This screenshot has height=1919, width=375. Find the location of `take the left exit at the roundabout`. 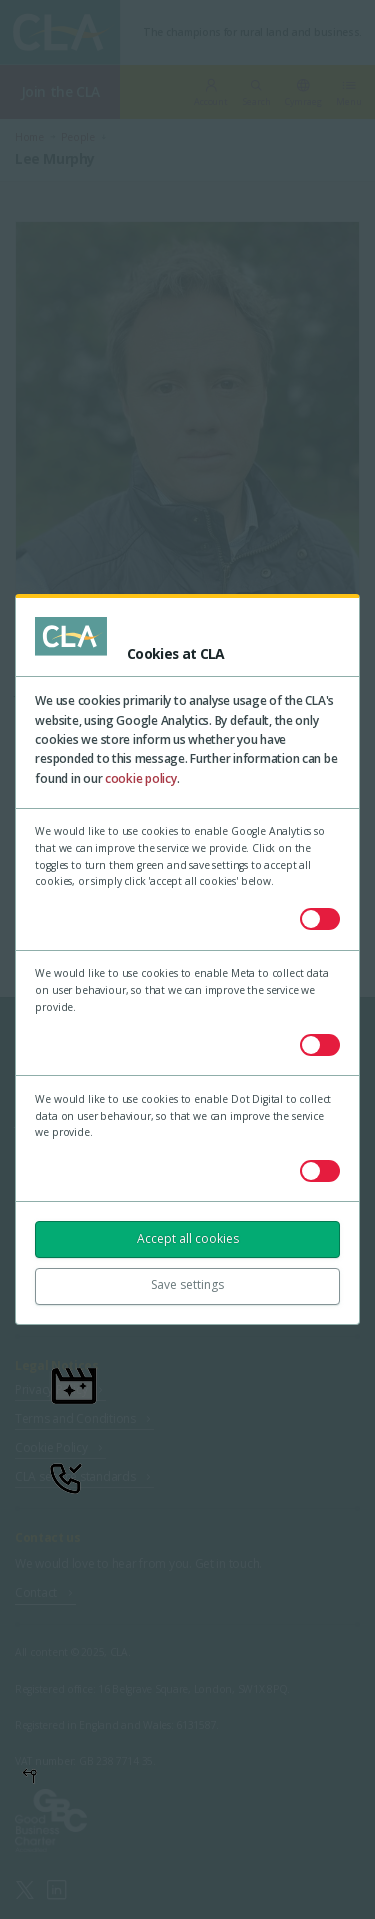

take the left exit at the roundabout is located at coordinates (30, 1776).